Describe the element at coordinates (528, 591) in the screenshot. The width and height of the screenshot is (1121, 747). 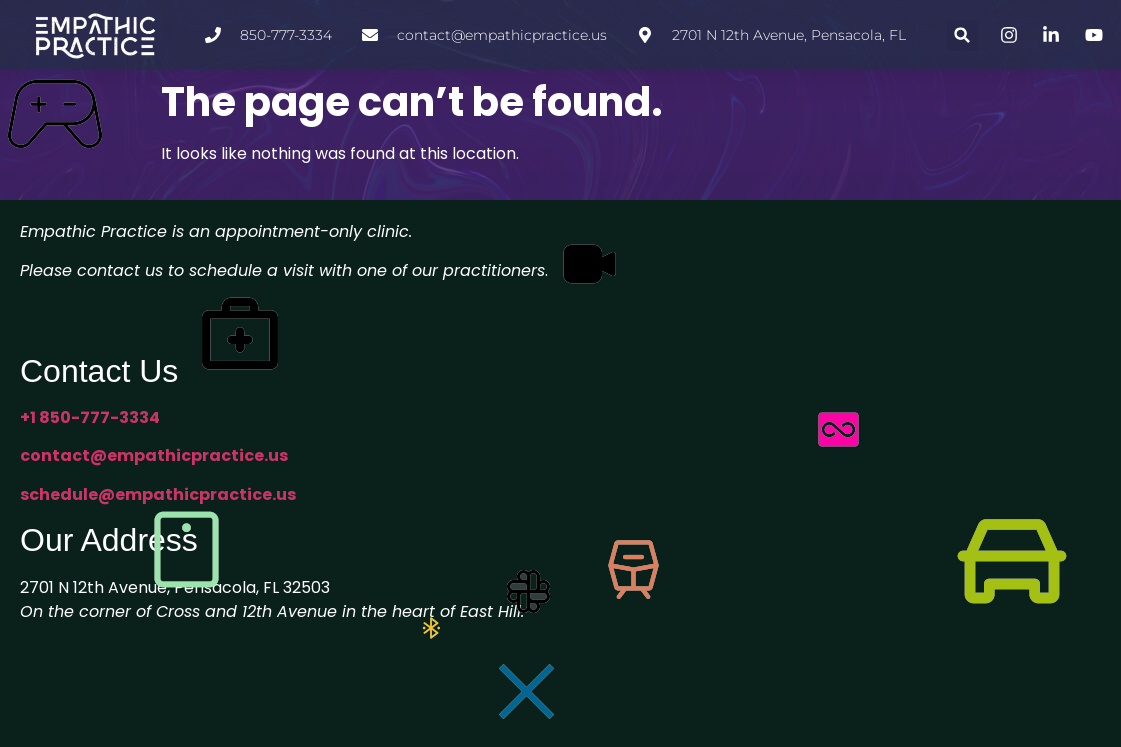
I see `open Slack messaging app` at that location.